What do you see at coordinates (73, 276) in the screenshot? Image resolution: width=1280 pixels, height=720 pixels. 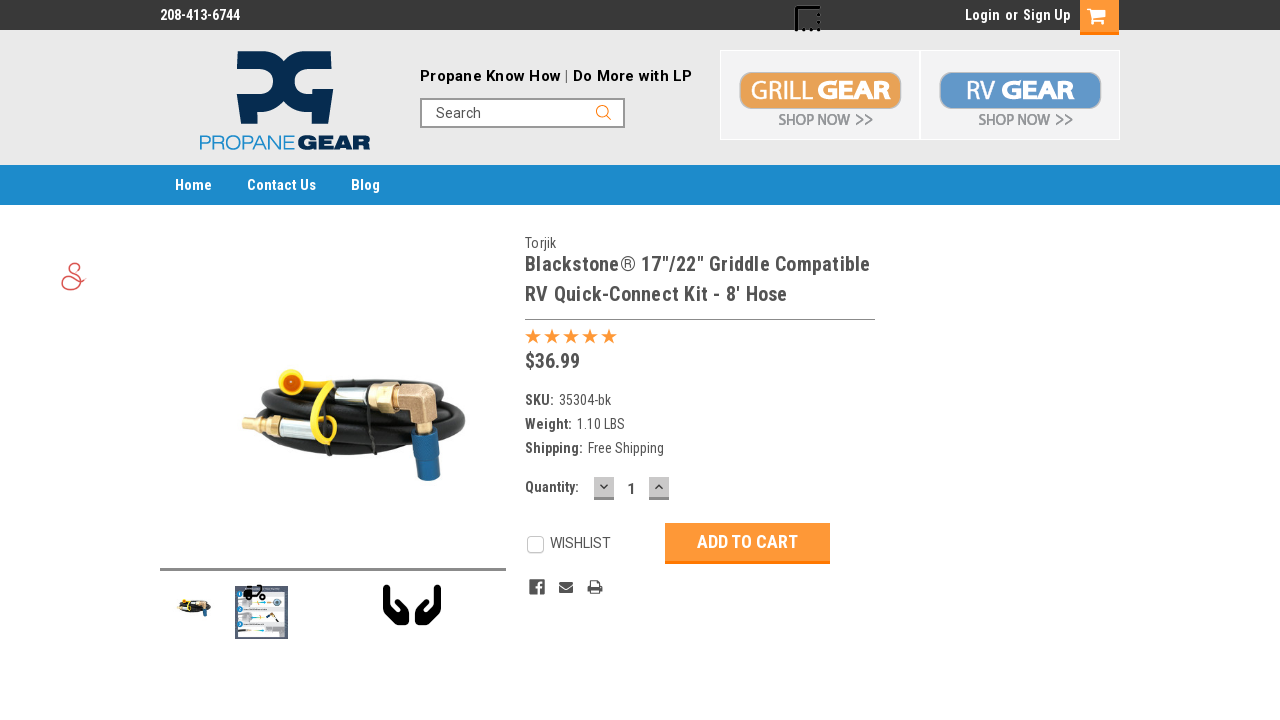 I see `shoelace web components library logo` at bounding box center [73, 276].